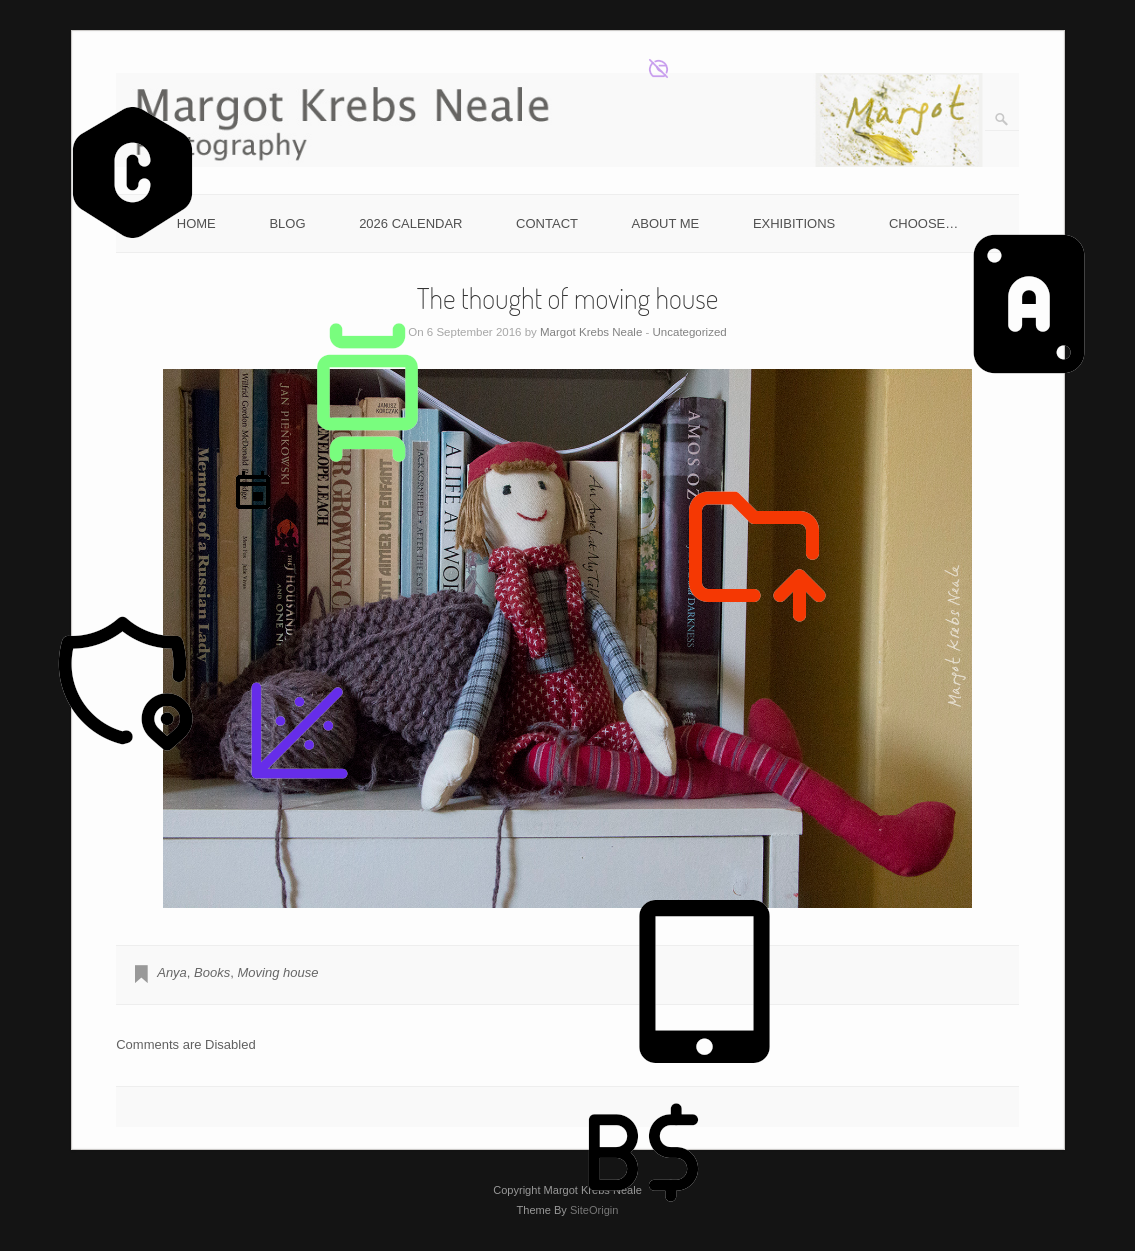 This screenshot has width=1135, height=1251. What do you see at coordinates (658, 68) in the screenshot?
I see `disable safety helmet requirement` at bounding box center [658, 68].